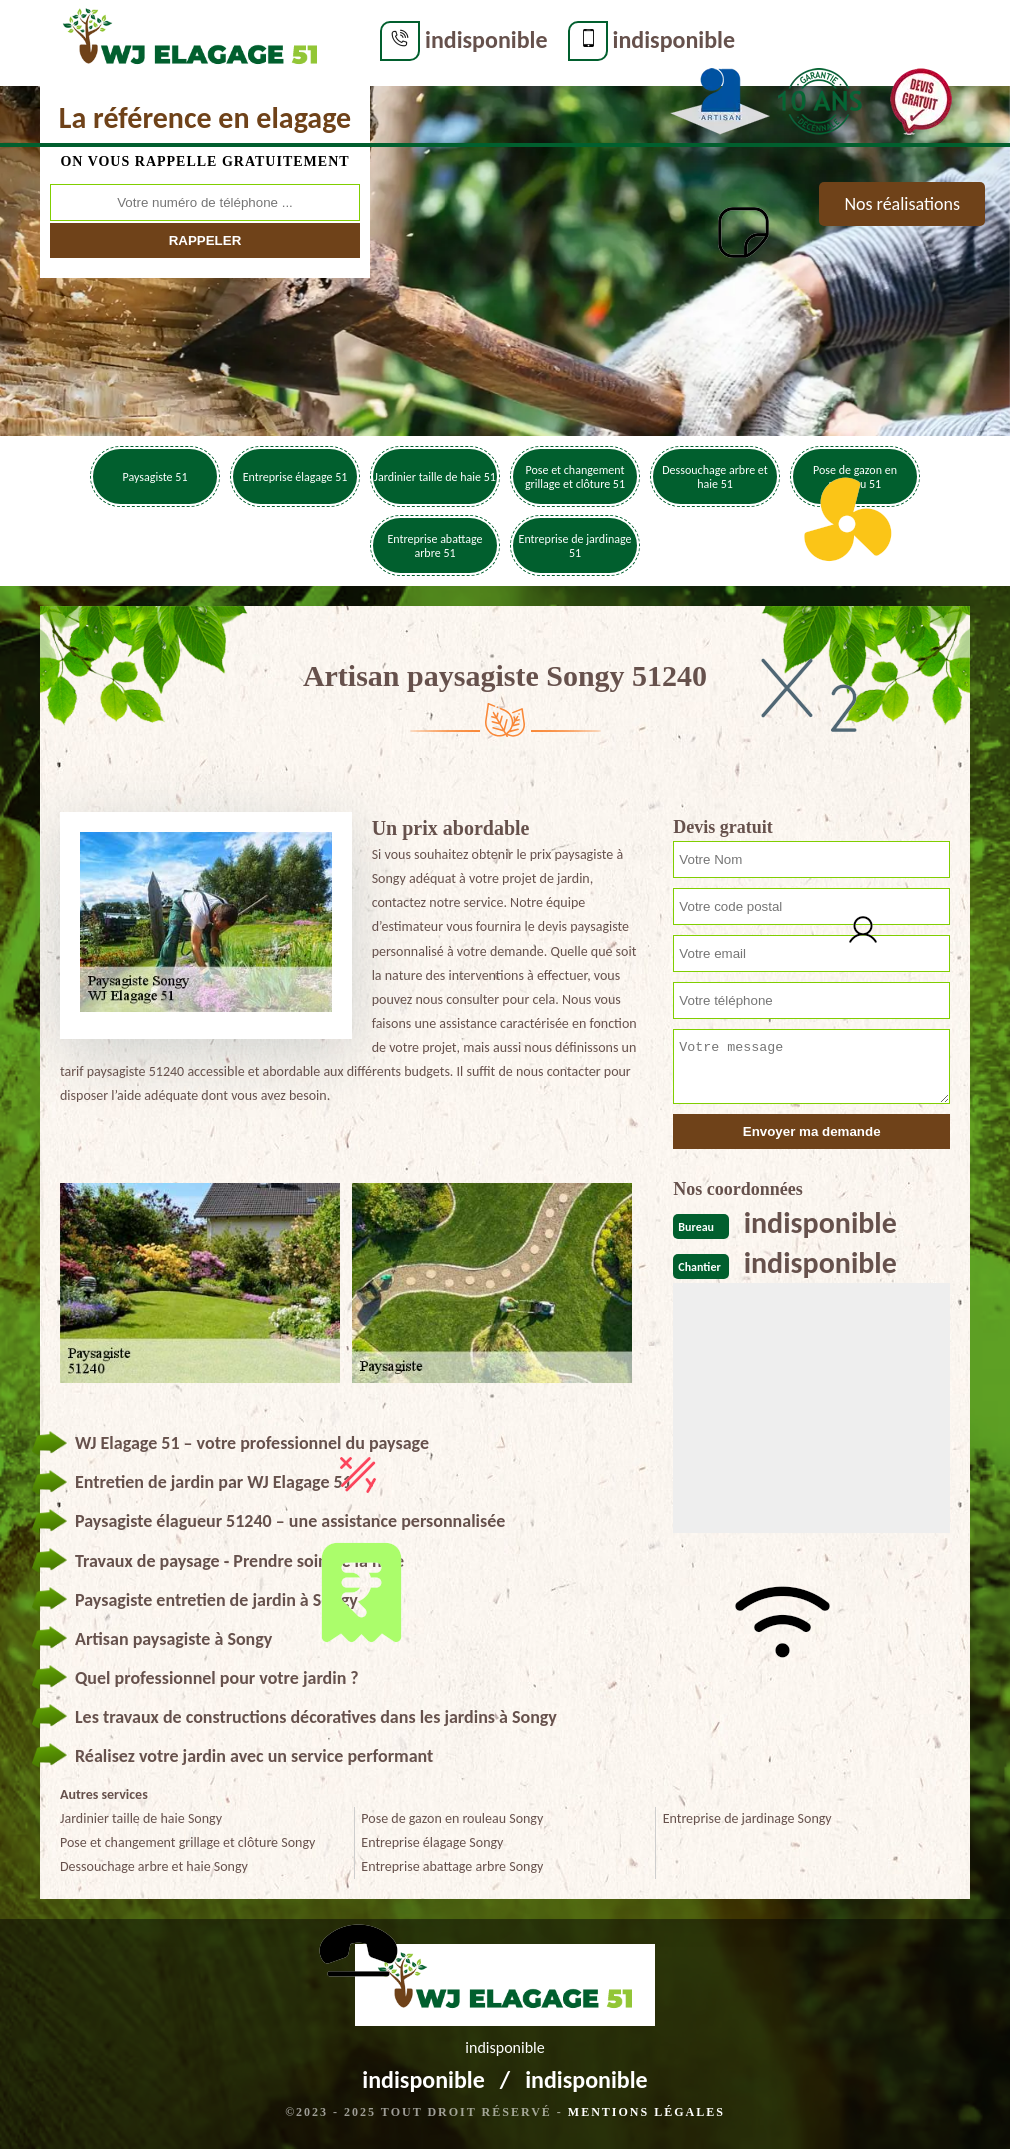 The width and height of the screenshot is (1010, 2149). I want to click on add a sticker to your message, so click(743, 232).